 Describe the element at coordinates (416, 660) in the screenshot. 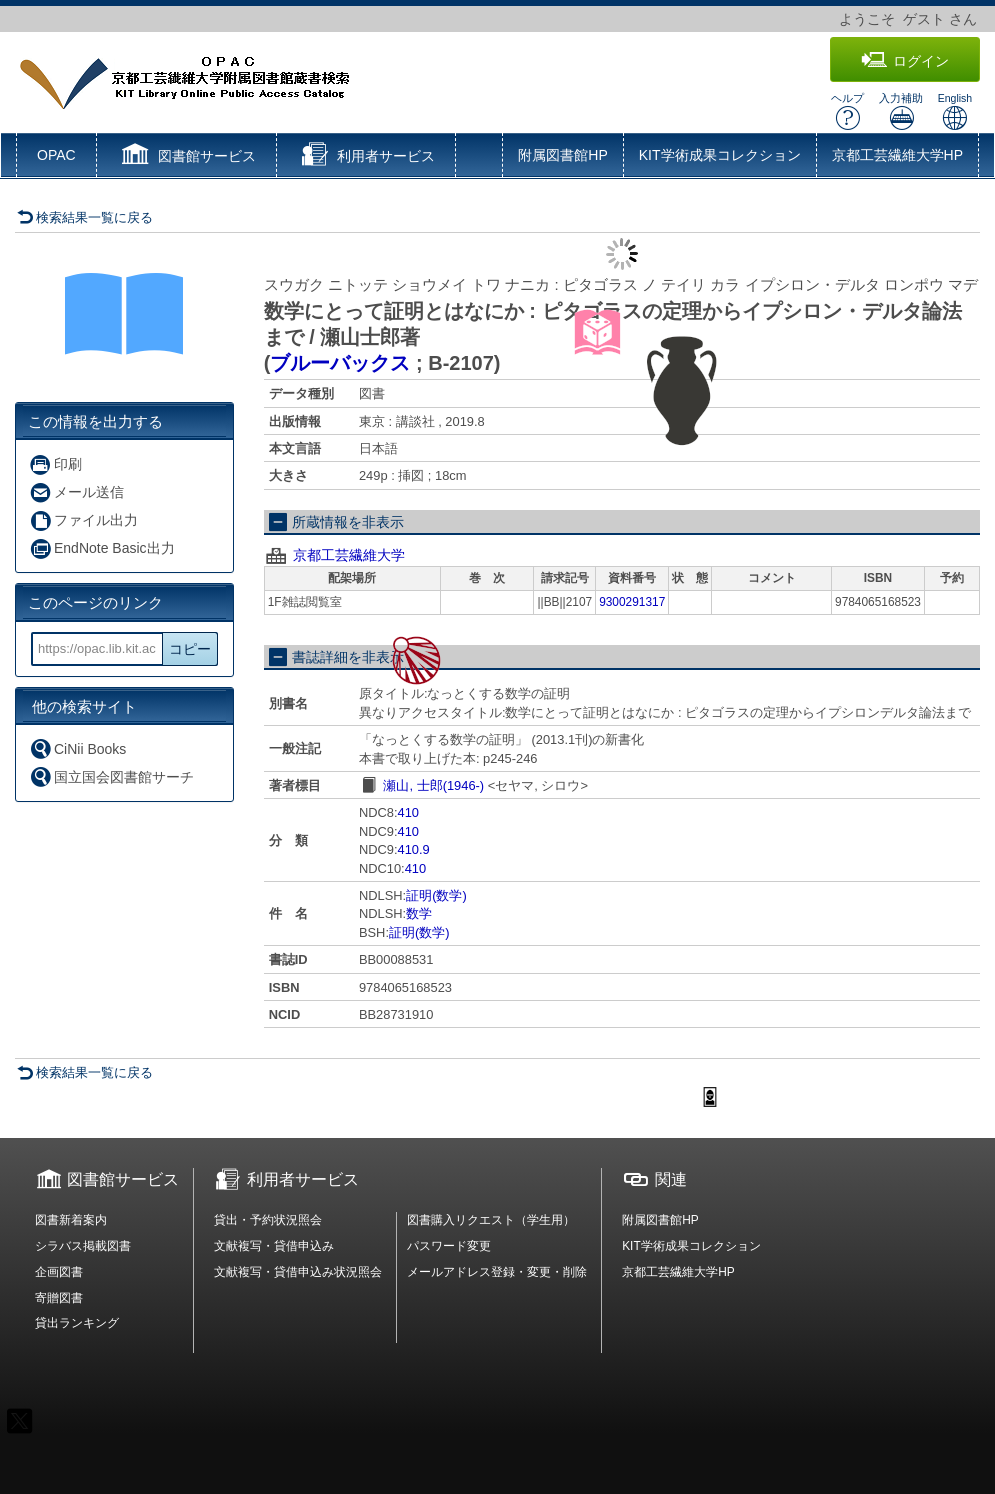

I see `extract resources or energy in a game` at that location.